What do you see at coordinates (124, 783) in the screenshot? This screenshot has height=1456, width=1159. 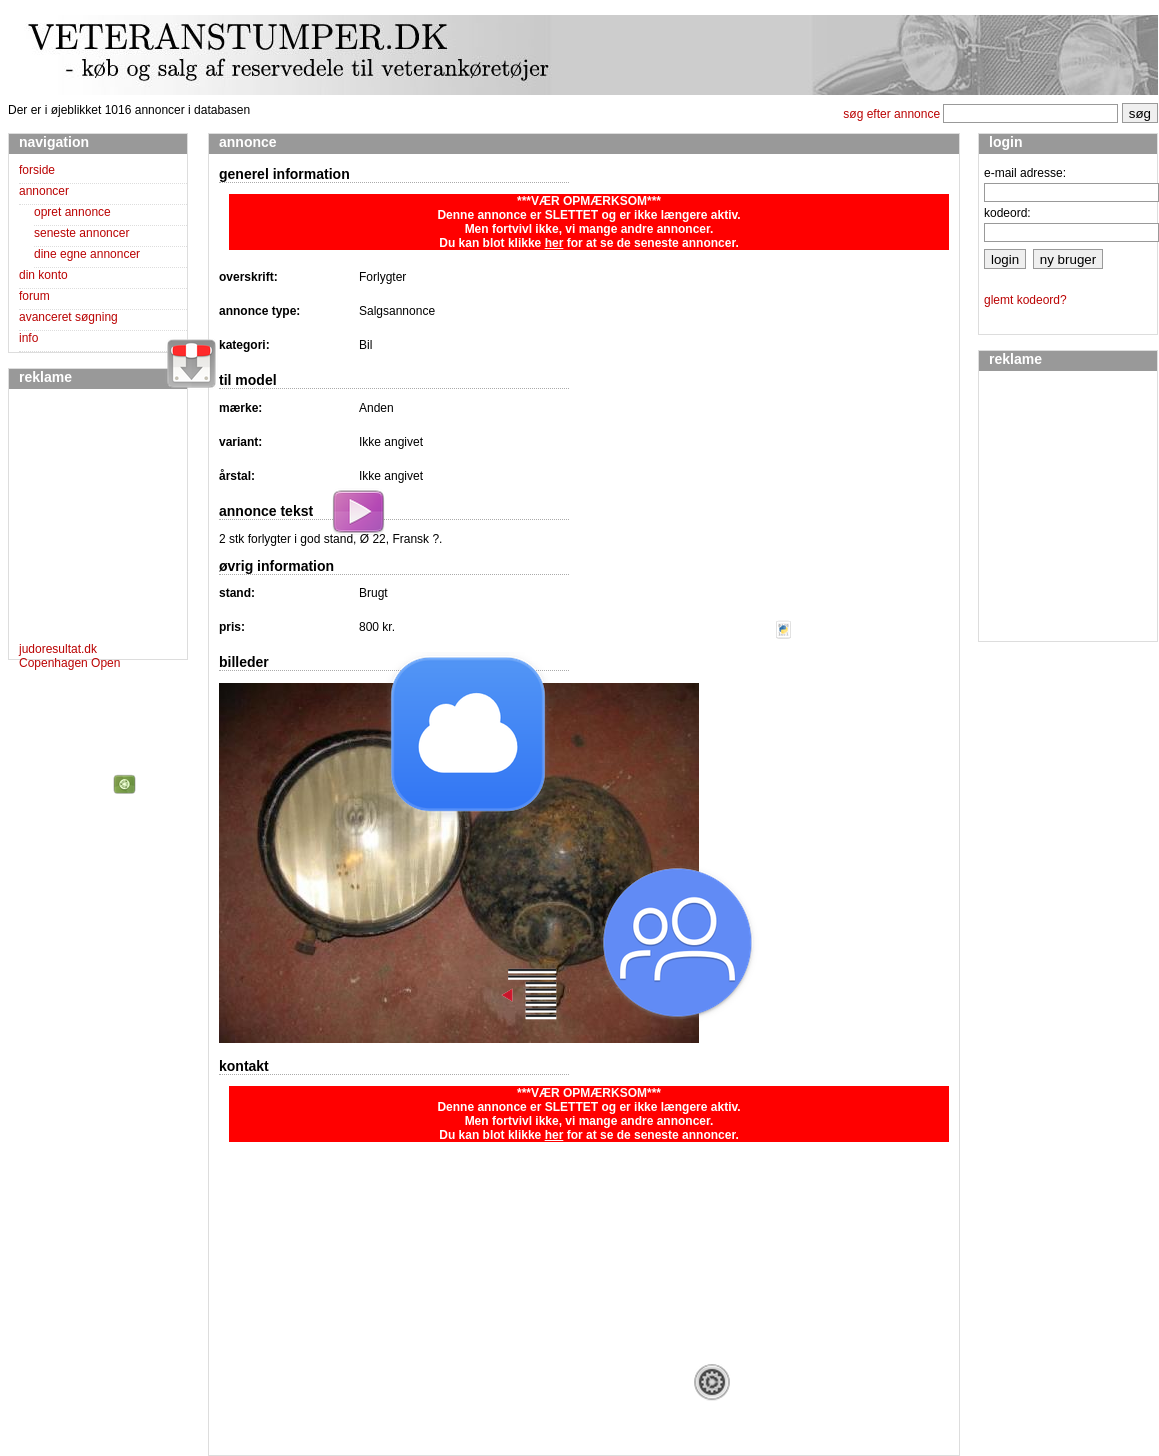 I see `navigate to desktop folder` at bounding box center [124, 783].